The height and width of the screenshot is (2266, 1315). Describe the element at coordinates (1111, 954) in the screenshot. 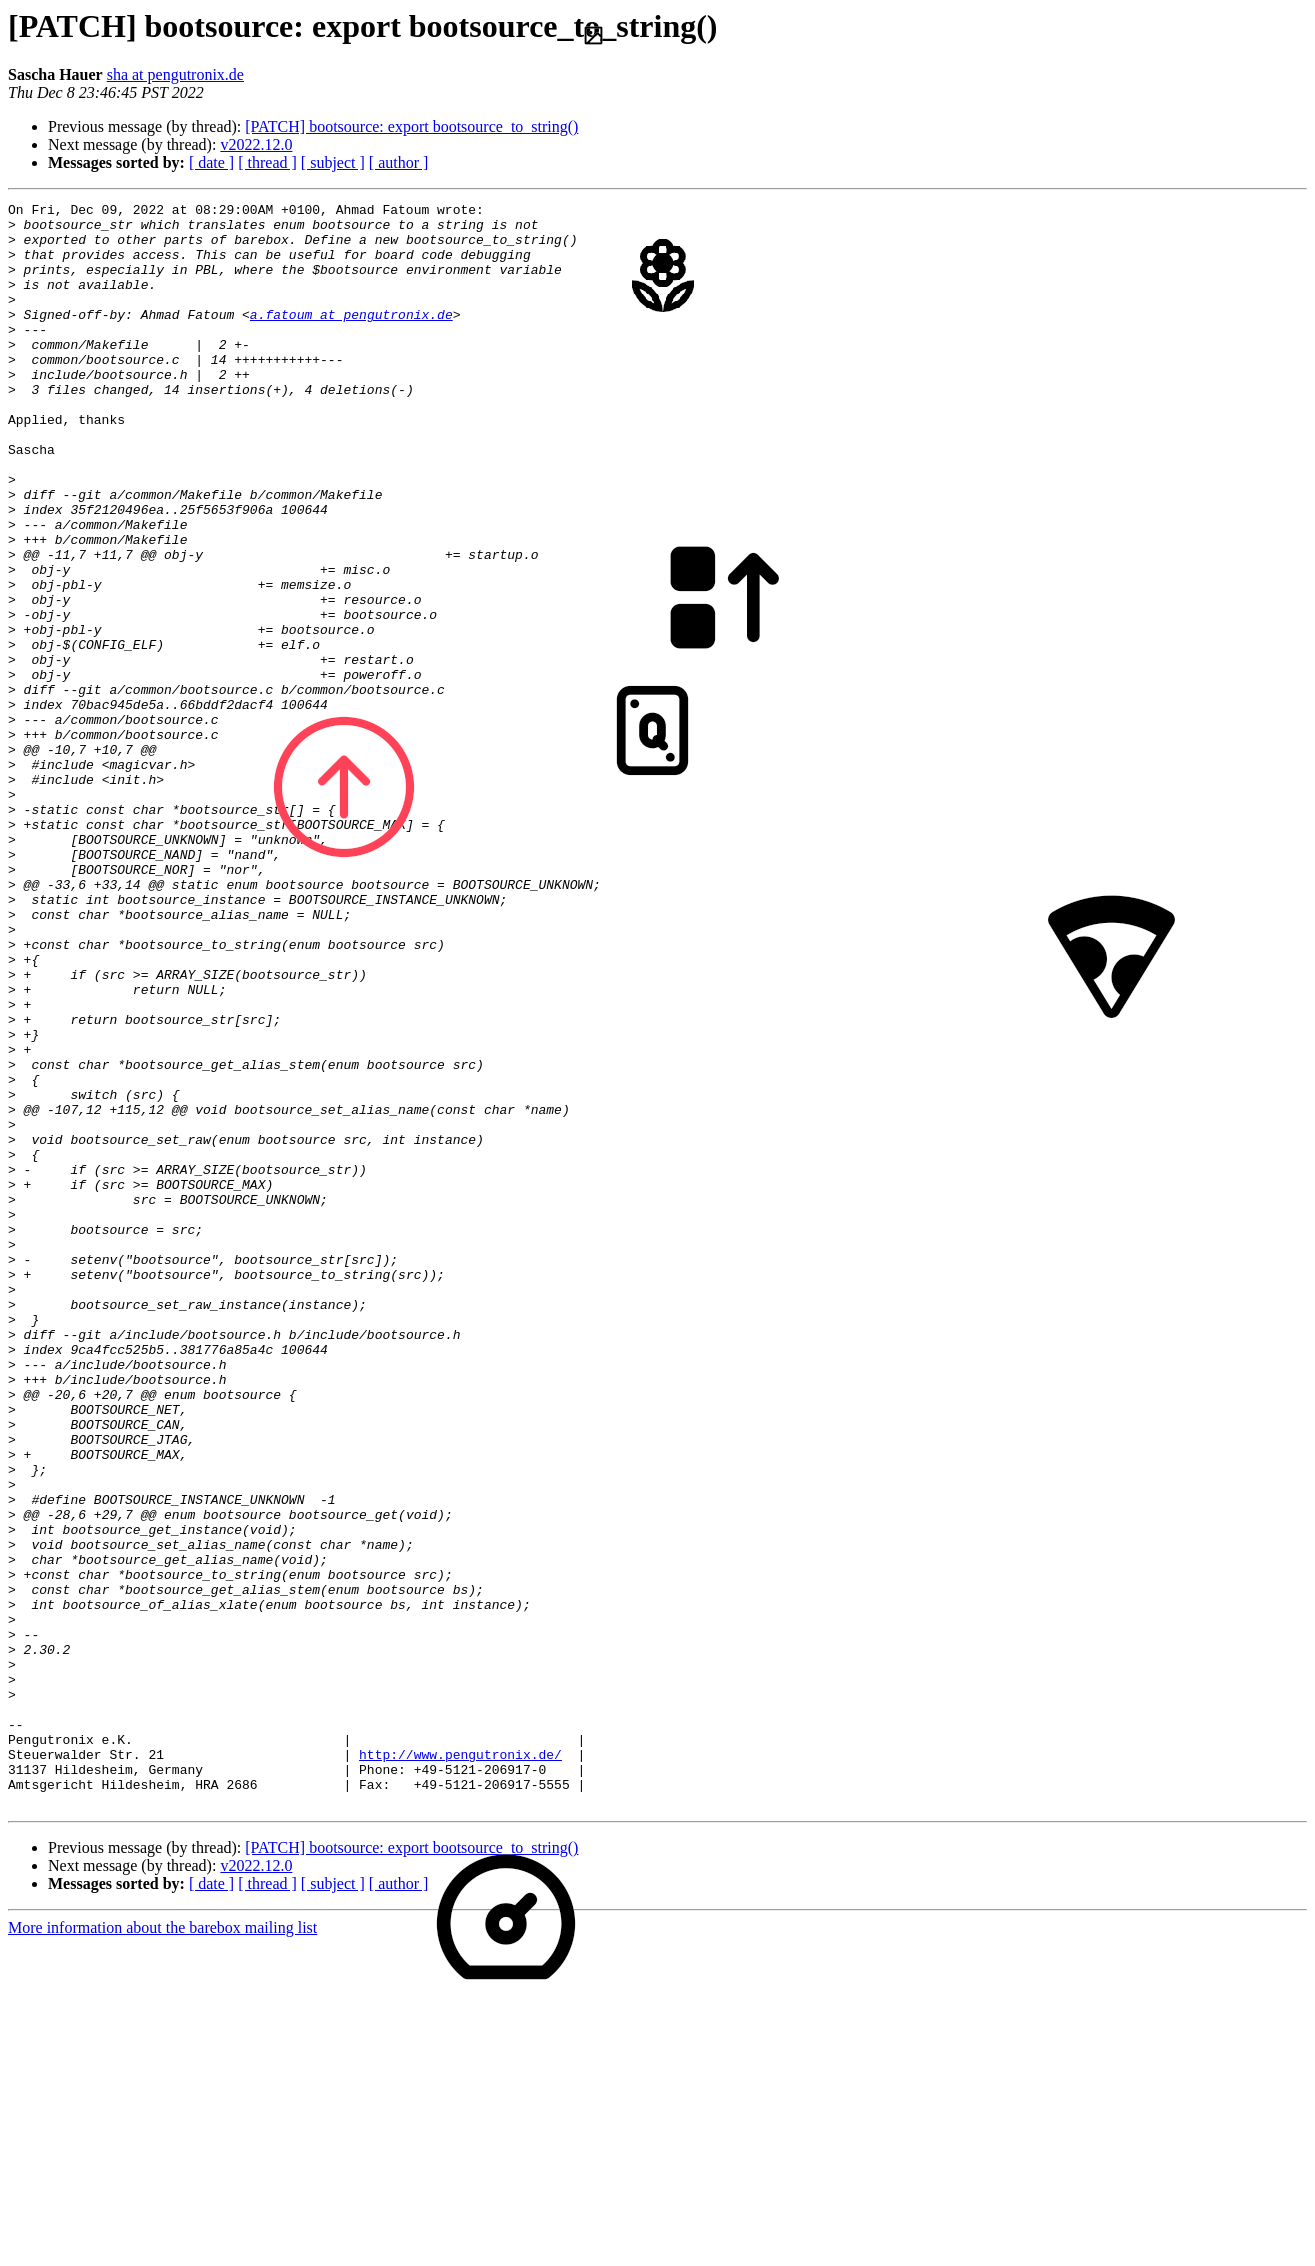

I see `order food or pizza delivery` at that location.